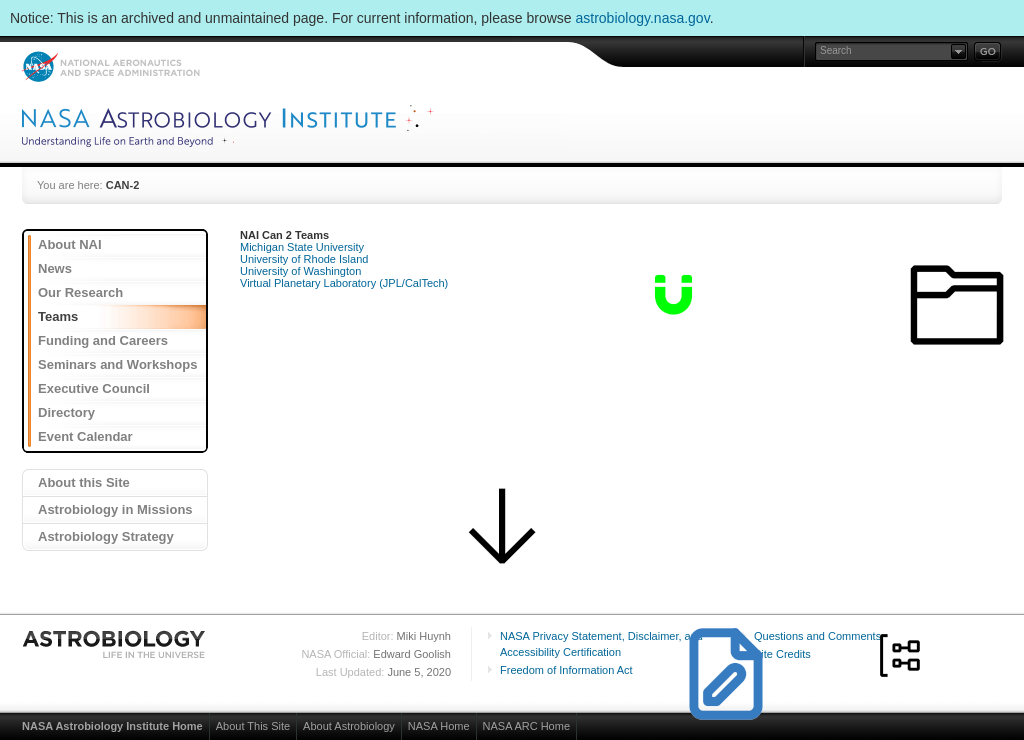 This screenshot has width=1024, height=740. I want to click on group code references by their type, so click(901, 655).